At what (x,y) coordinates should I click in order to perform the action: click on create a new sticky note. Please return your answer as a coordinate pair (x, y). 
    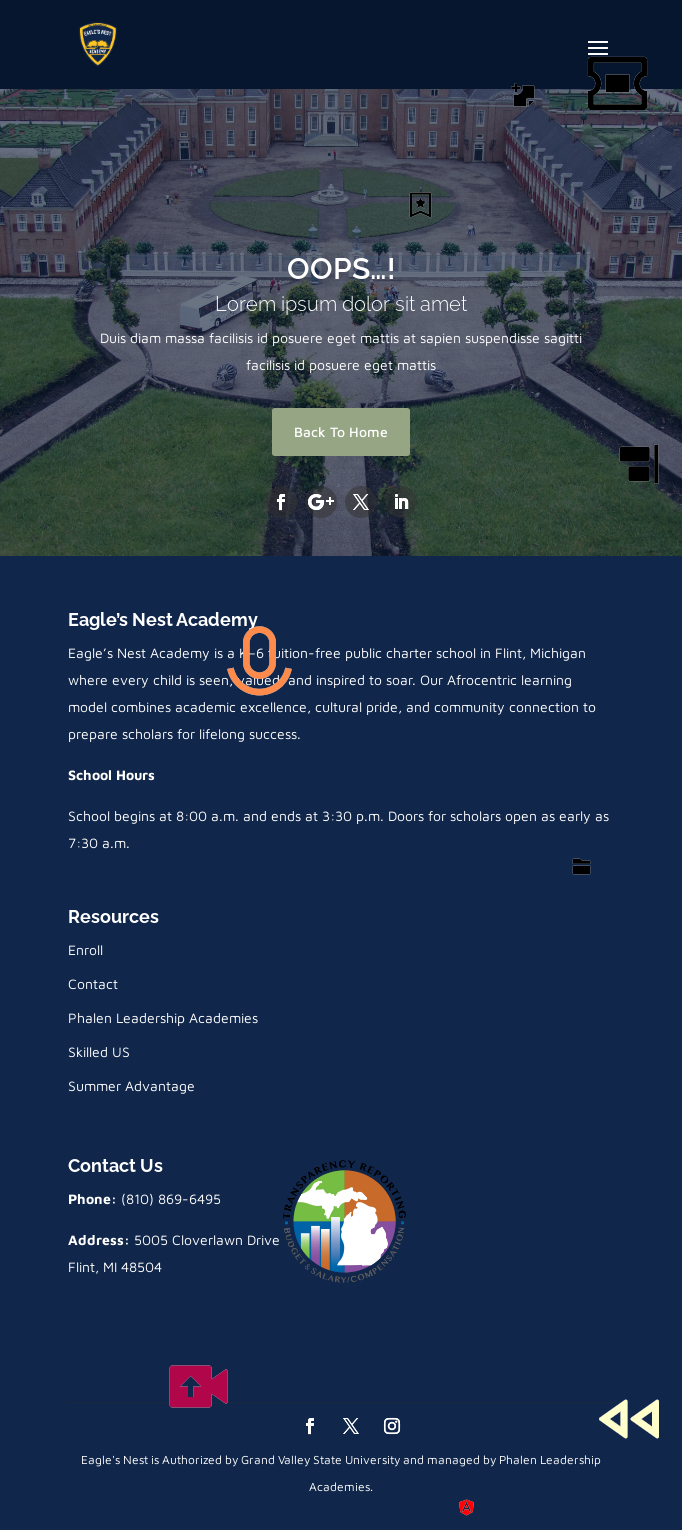
    Looking at the image, I should click on (524, 96).